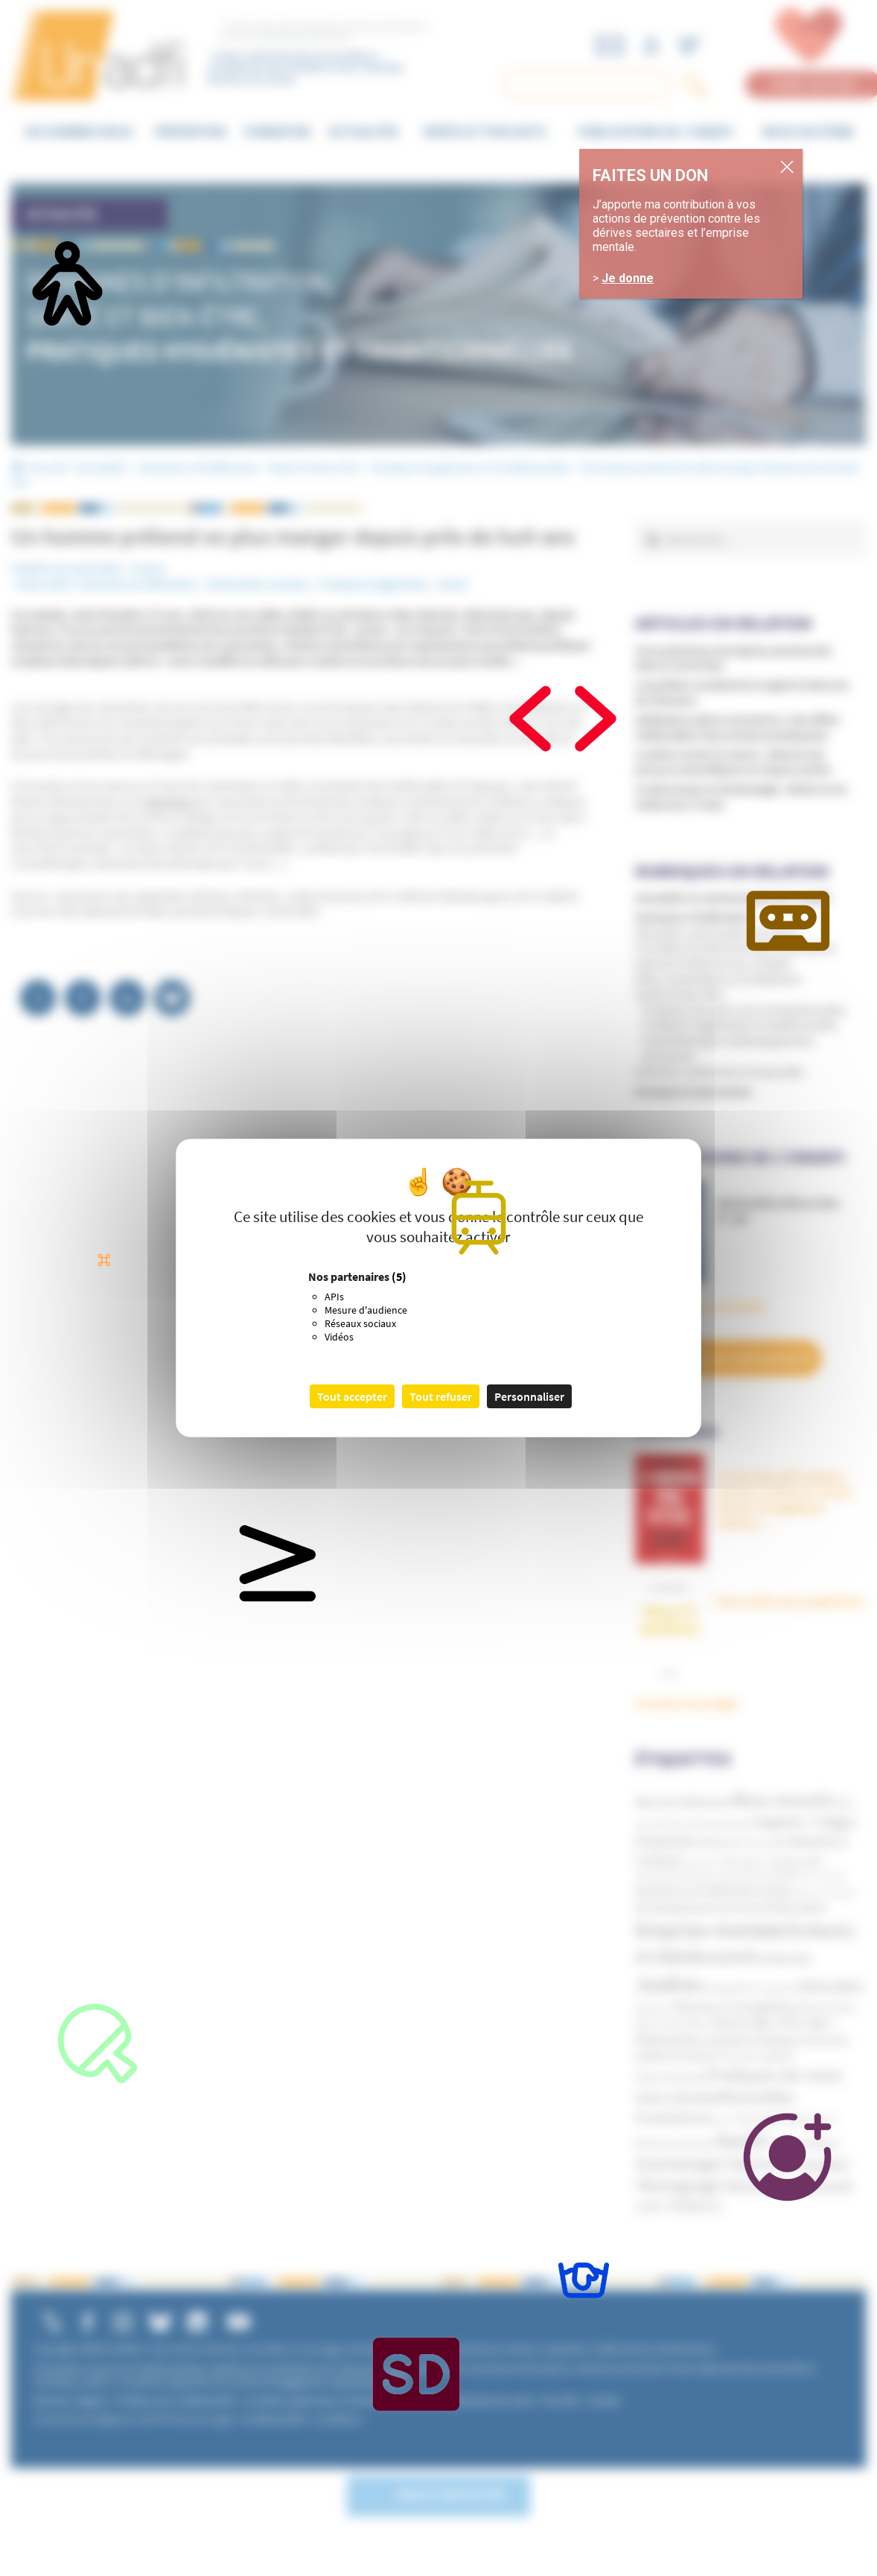 Image resolution: width=877 pixels, height=2576 pixels. Describe the element at coordinates (584, 2280) in the screenshot. I see `wash hands reminder or hygiene indicator` at that location.